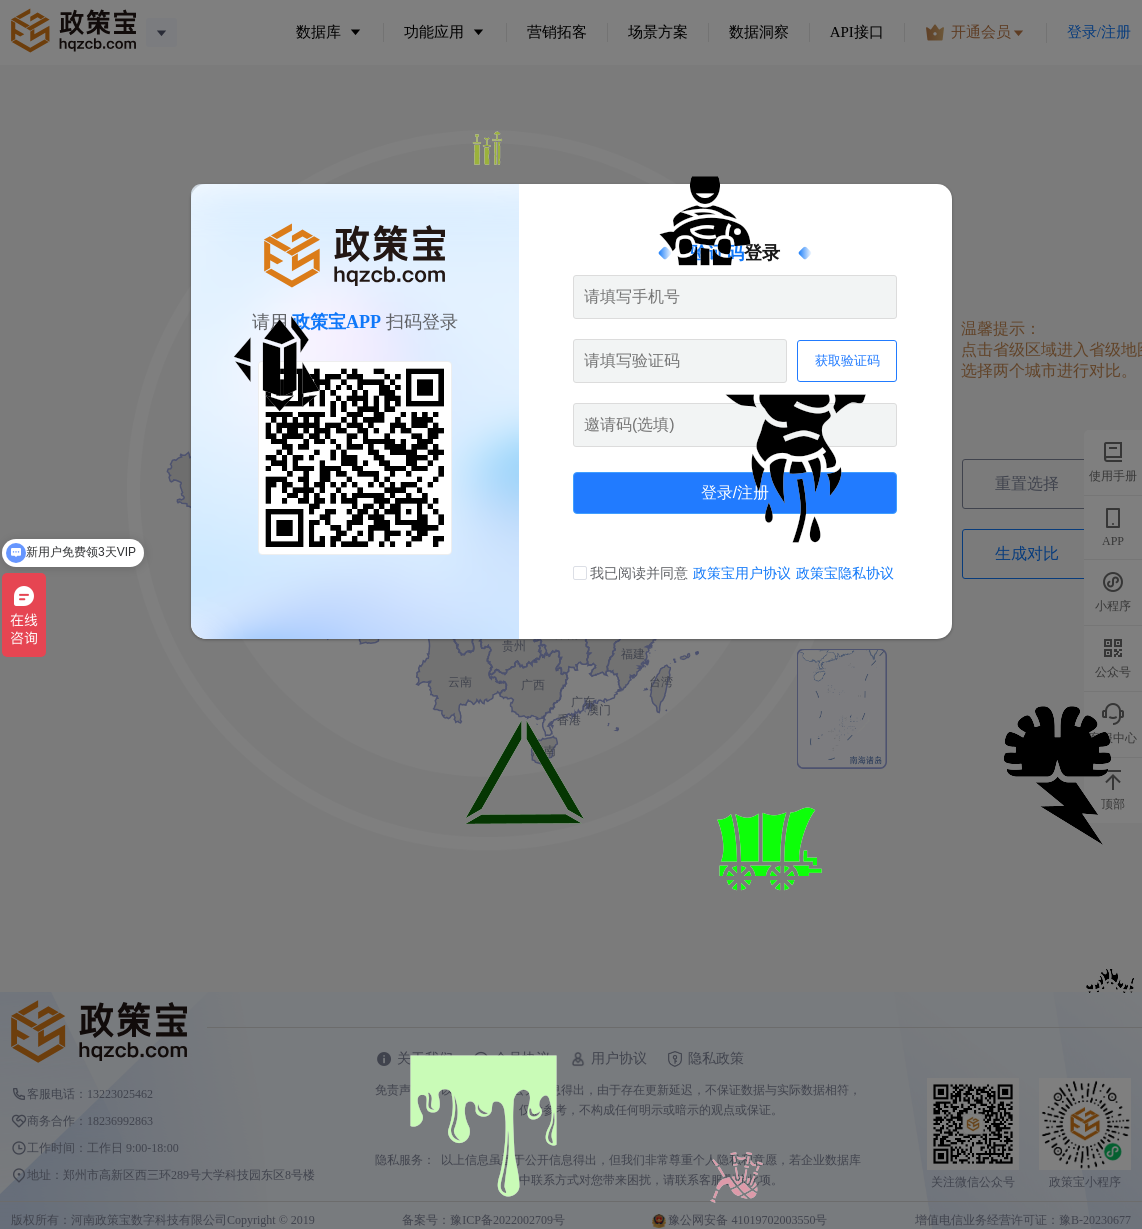  What do you see at coordinates (487, 147) in the screenshot?
I see `view the Sverd i Fjell monument landmark` at bounding box center [487, 147].